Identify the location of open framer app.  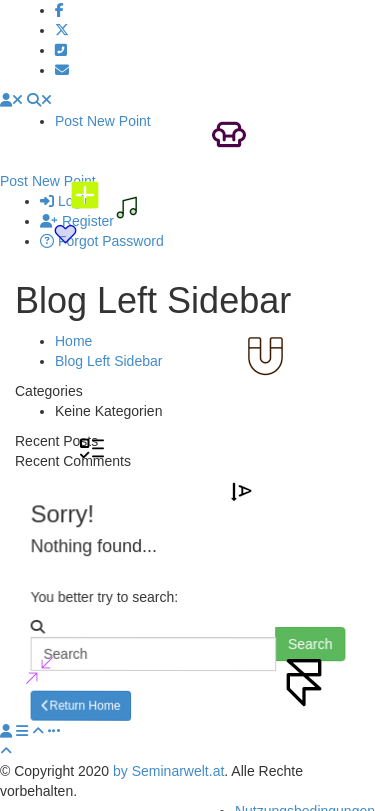
(304, 680).